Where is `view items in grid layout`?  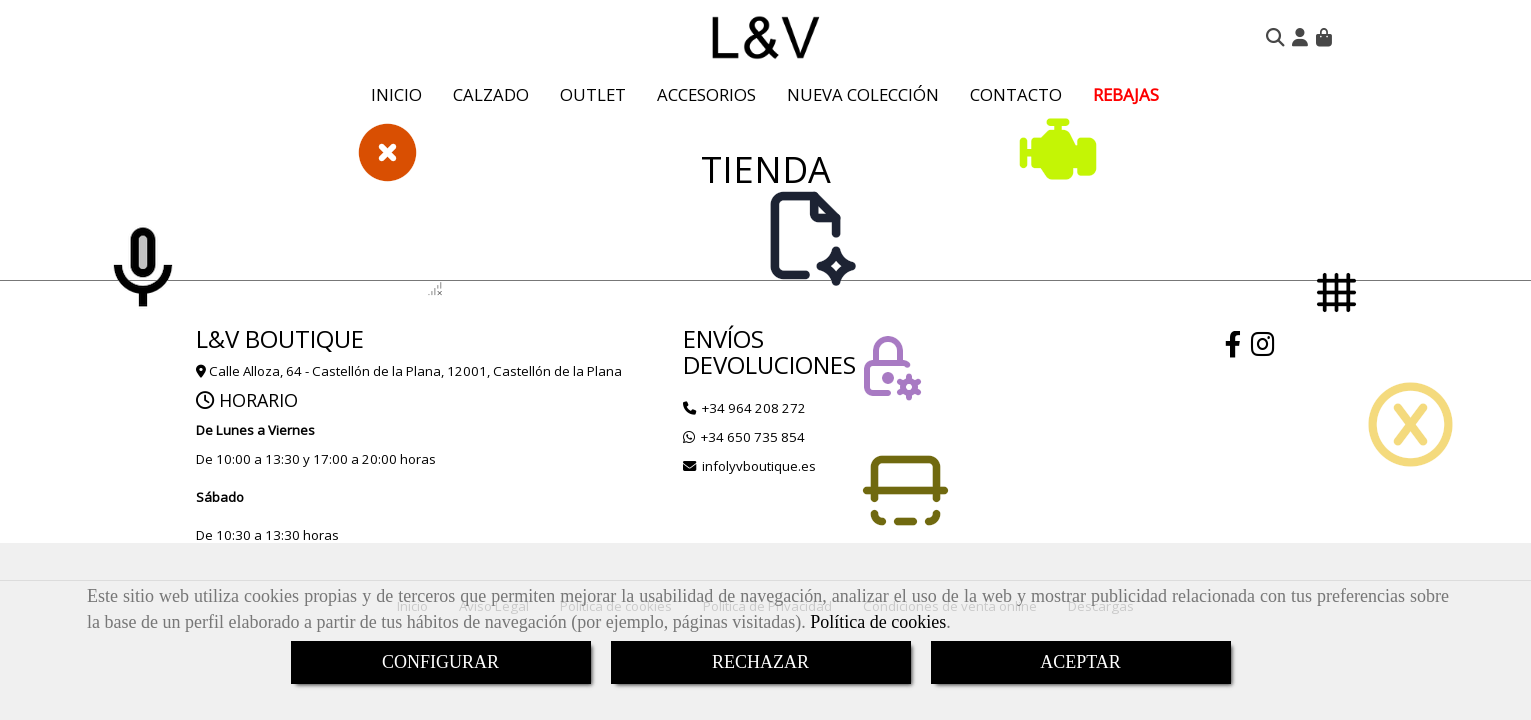
view items in grid layout is located at coordinates (1336, 292).